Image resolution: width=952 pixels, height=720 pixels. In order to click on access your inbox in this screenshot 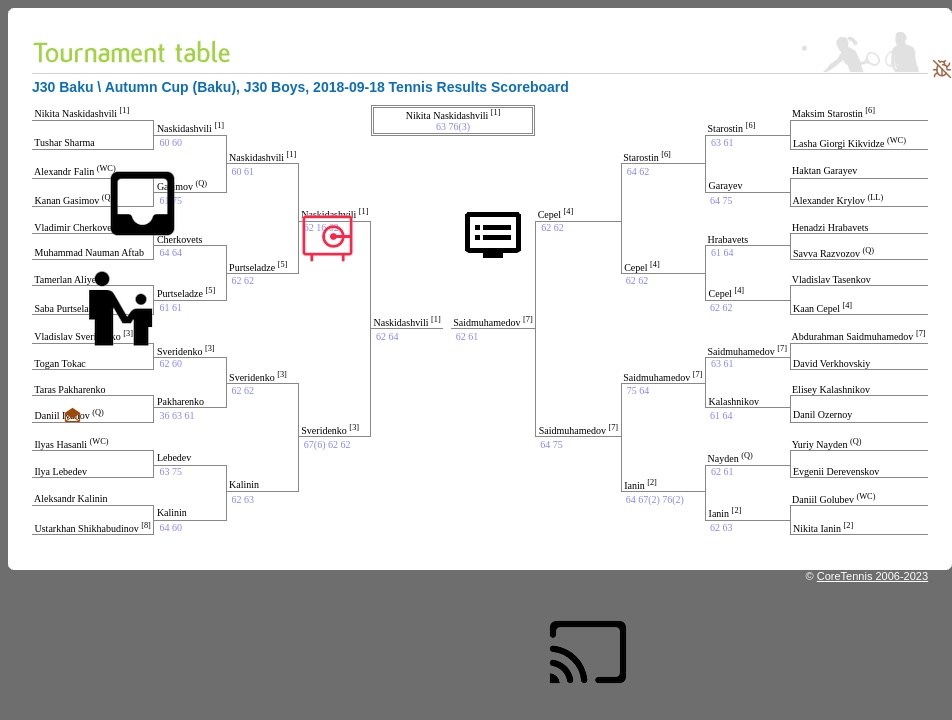, I will do `click(142, 203)`.